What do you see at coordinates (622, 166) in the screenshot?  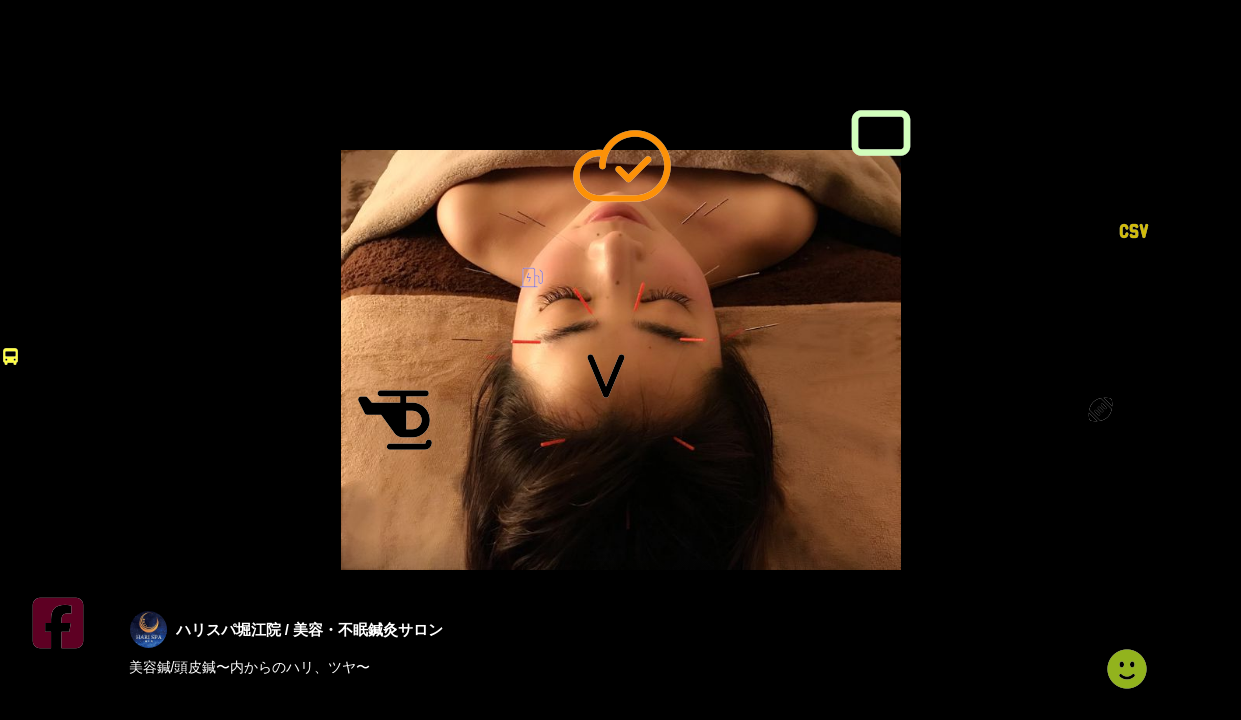 I see `file successfully uploaded to cloud storage` at bounding box center [622, 166].